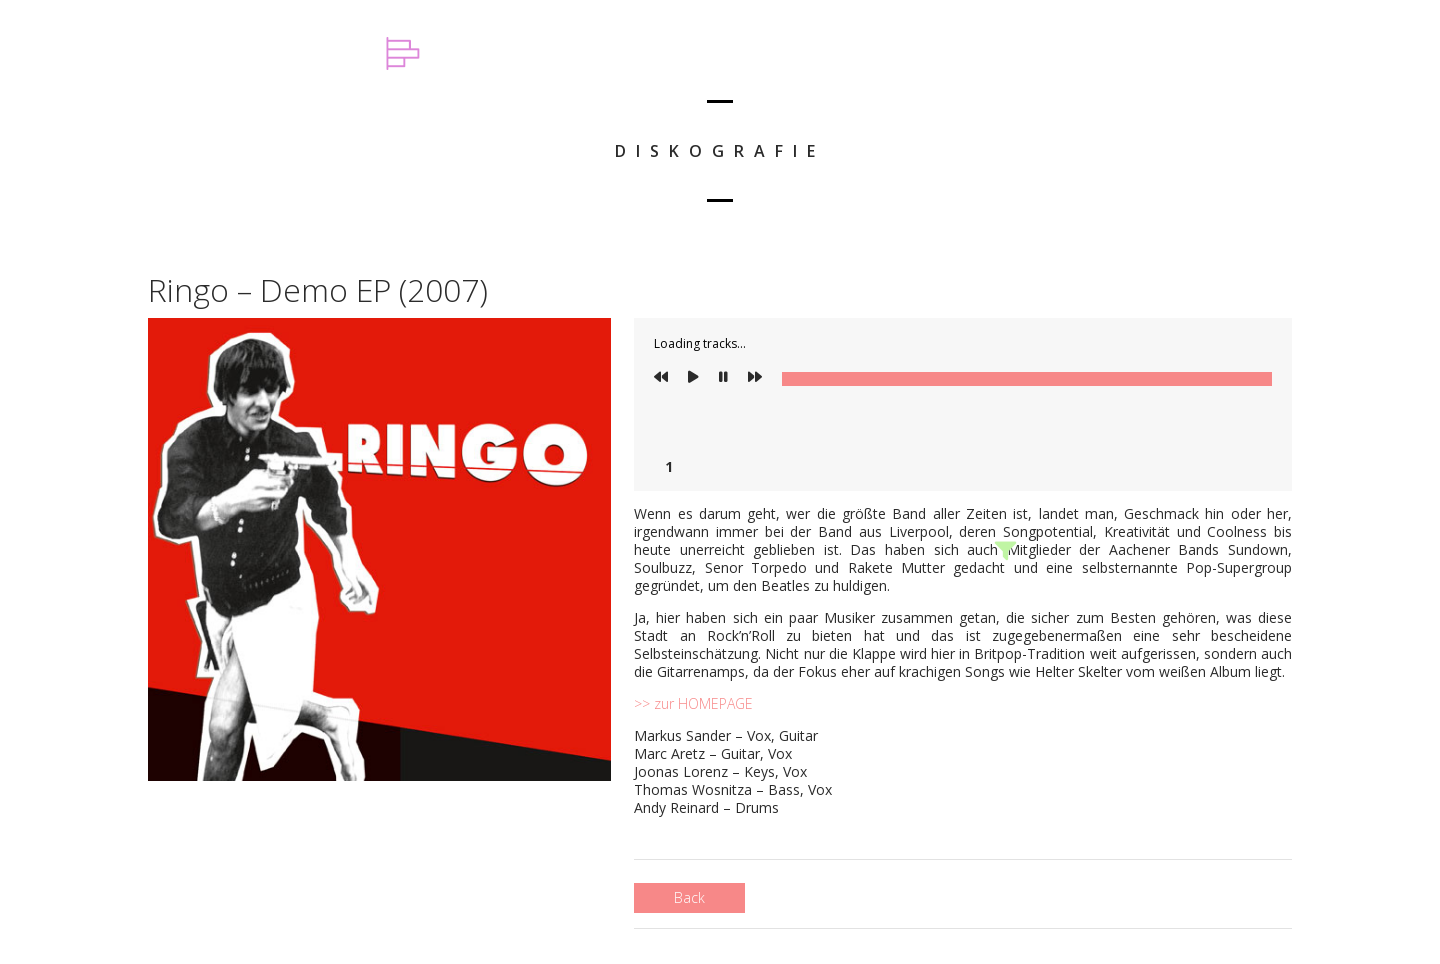 This screenshot has width=1440, height=964. I want to click on filter or sort content, so click(1005, 549).